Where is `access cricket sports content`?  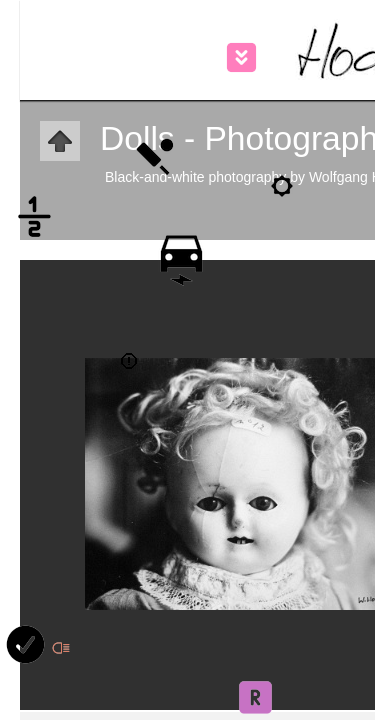 access cricket sports content is located at coordinates (155, 157).